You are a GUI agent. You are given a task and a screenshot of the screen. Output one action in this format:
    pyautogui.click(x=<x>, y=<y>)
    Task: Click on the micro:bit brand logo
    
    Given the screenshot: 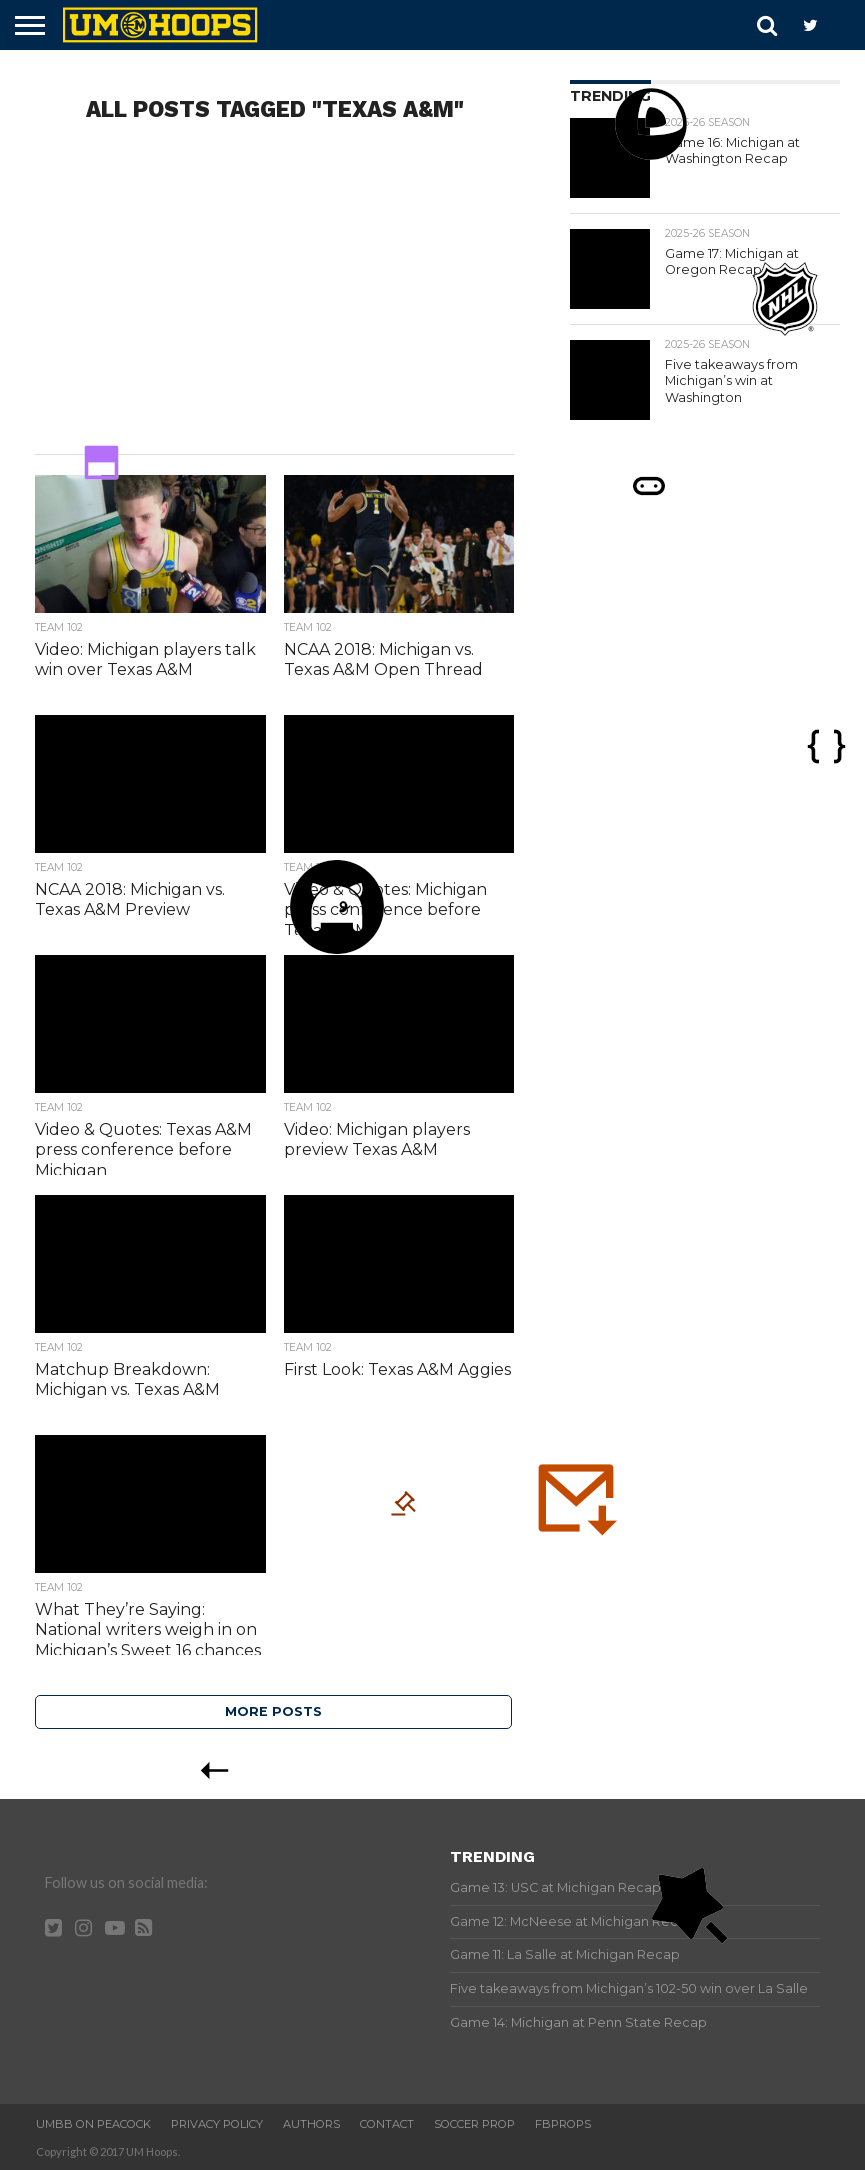 What is the action you would take?
    pyautogui.click(x=649, y=486)
    